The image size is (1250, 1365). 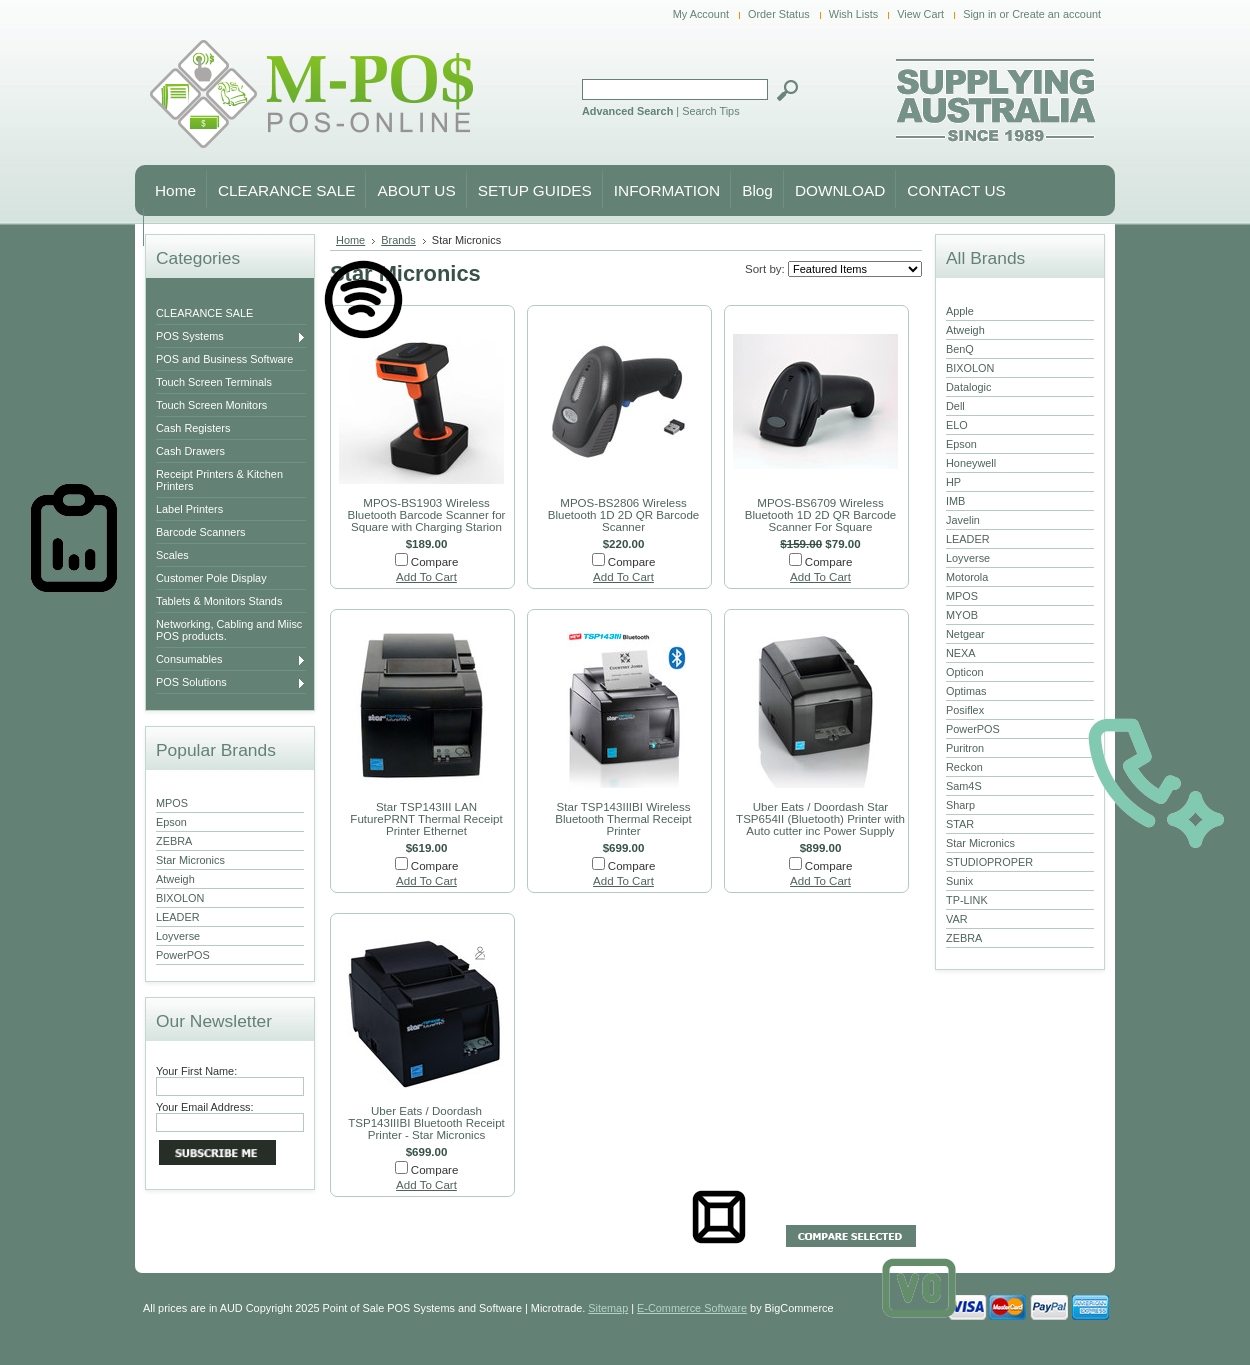 I want to click on inspect element box model in developer tools, so click(x=719, y=1217).